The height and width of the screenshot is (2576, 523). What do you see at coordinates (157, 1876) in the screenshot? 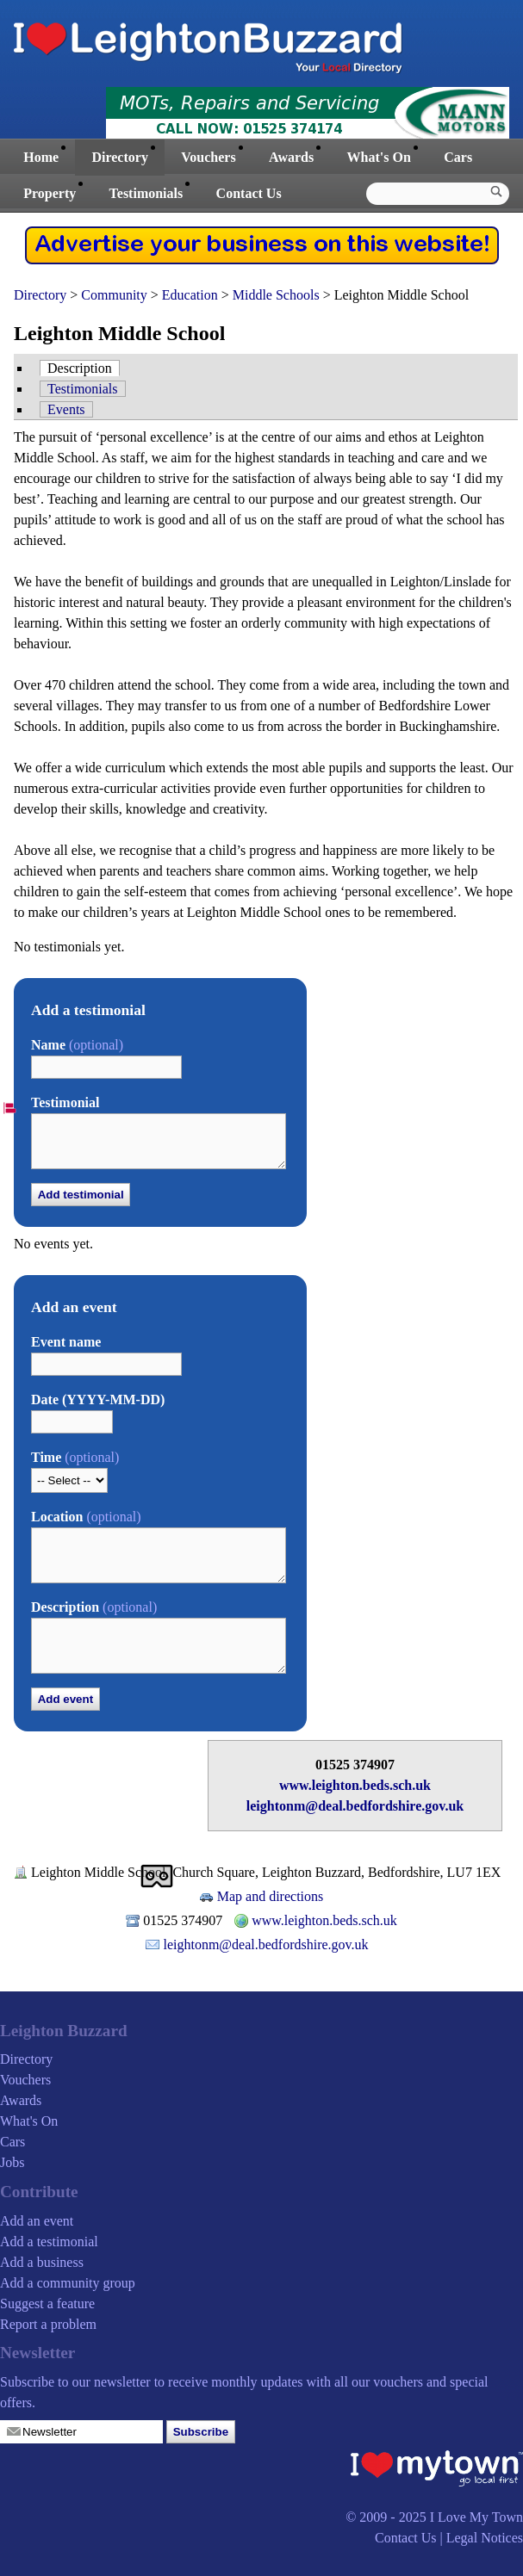
I see `launch virtual reality or VR mode` at bounding box center [157, 1876].